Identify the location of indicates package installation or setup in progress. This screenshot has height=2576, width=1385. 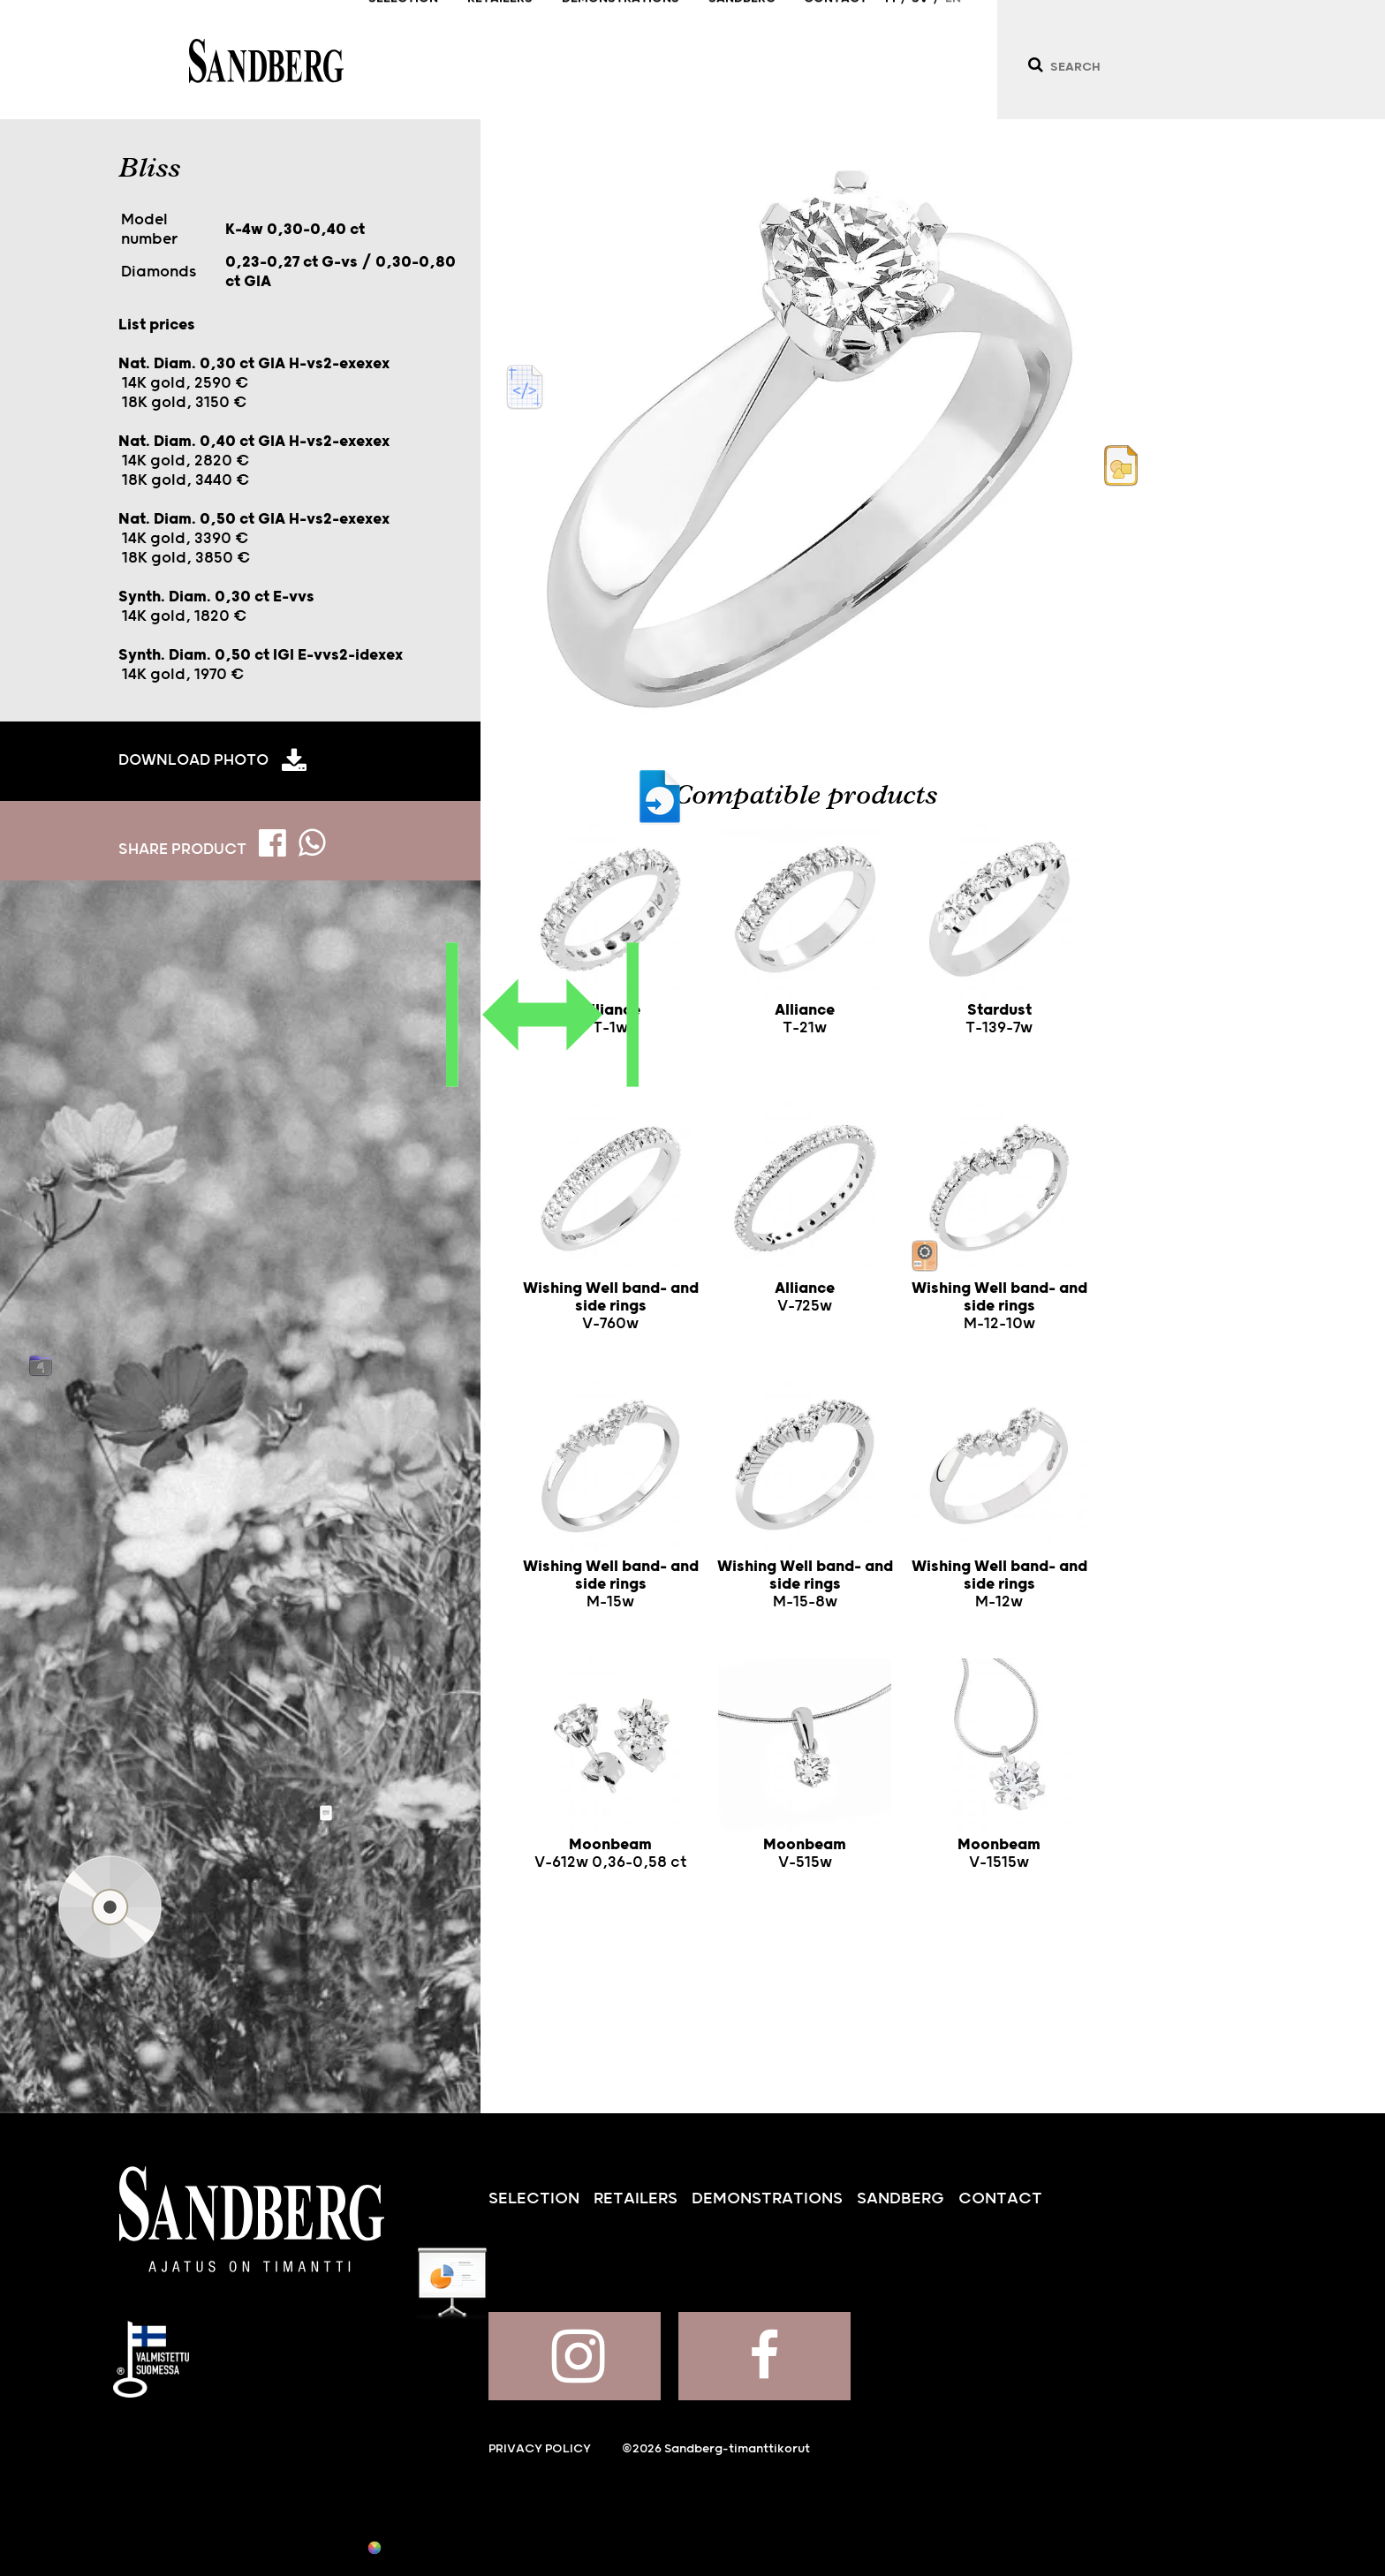
(925, 1256).